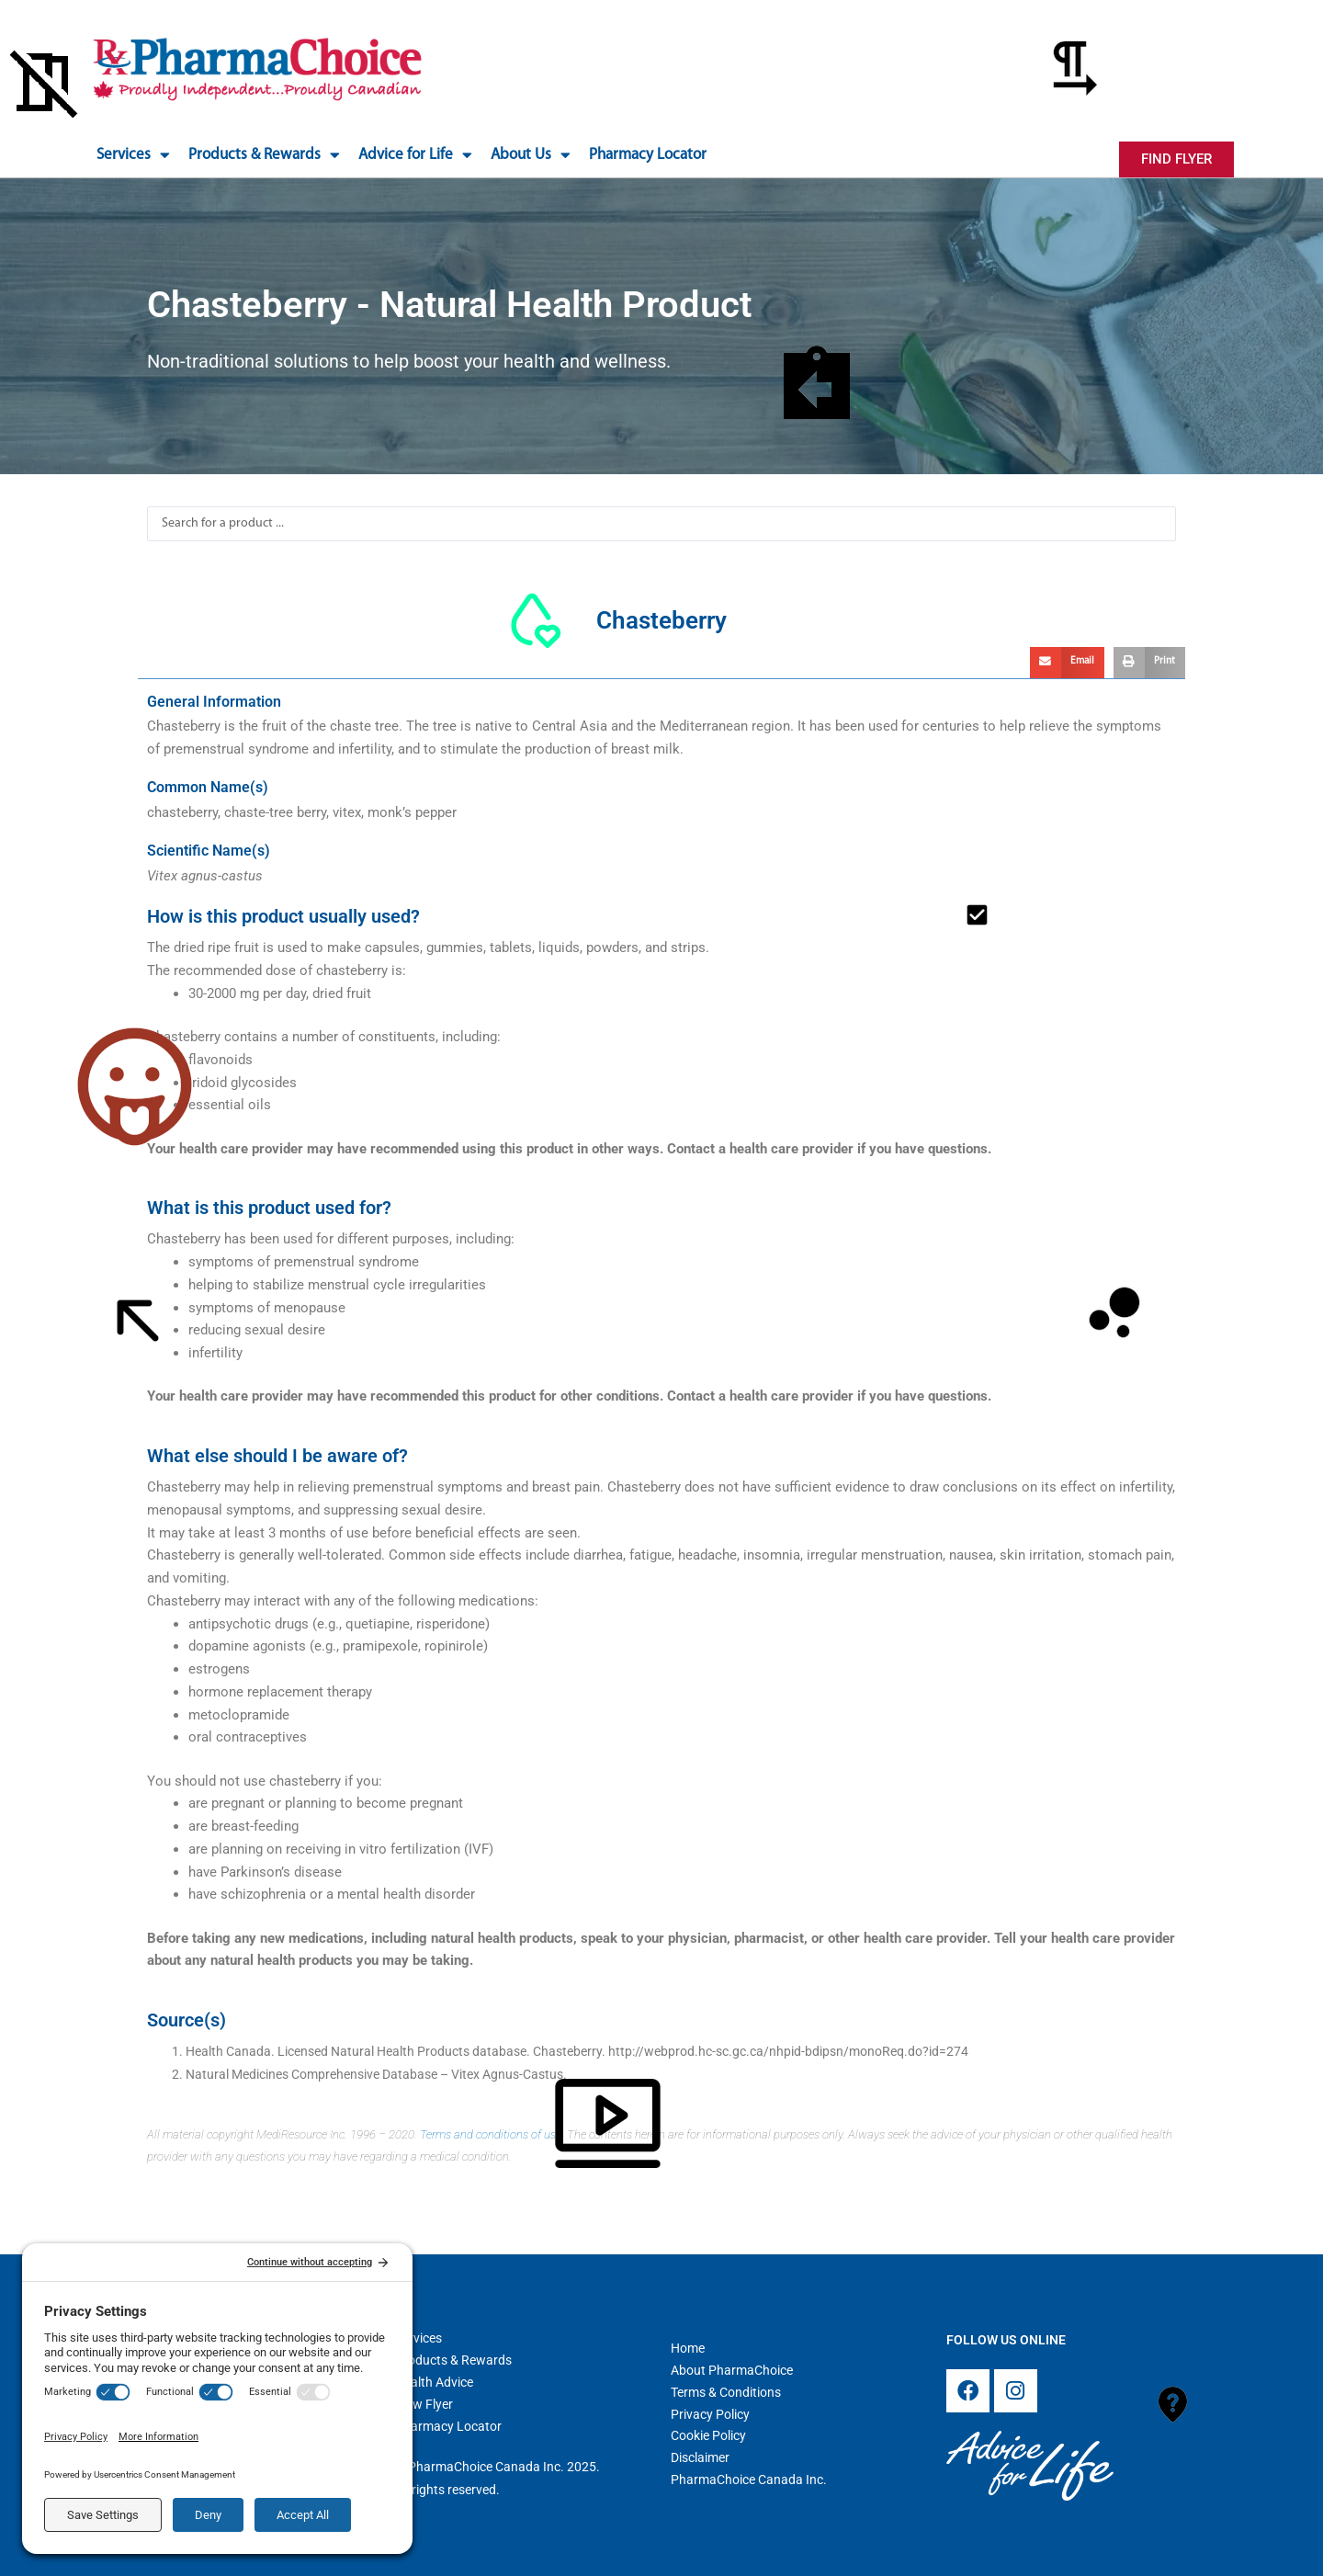 The image size is (1323, 2576). I want to click on play or watch a video, so click(607, 2123).